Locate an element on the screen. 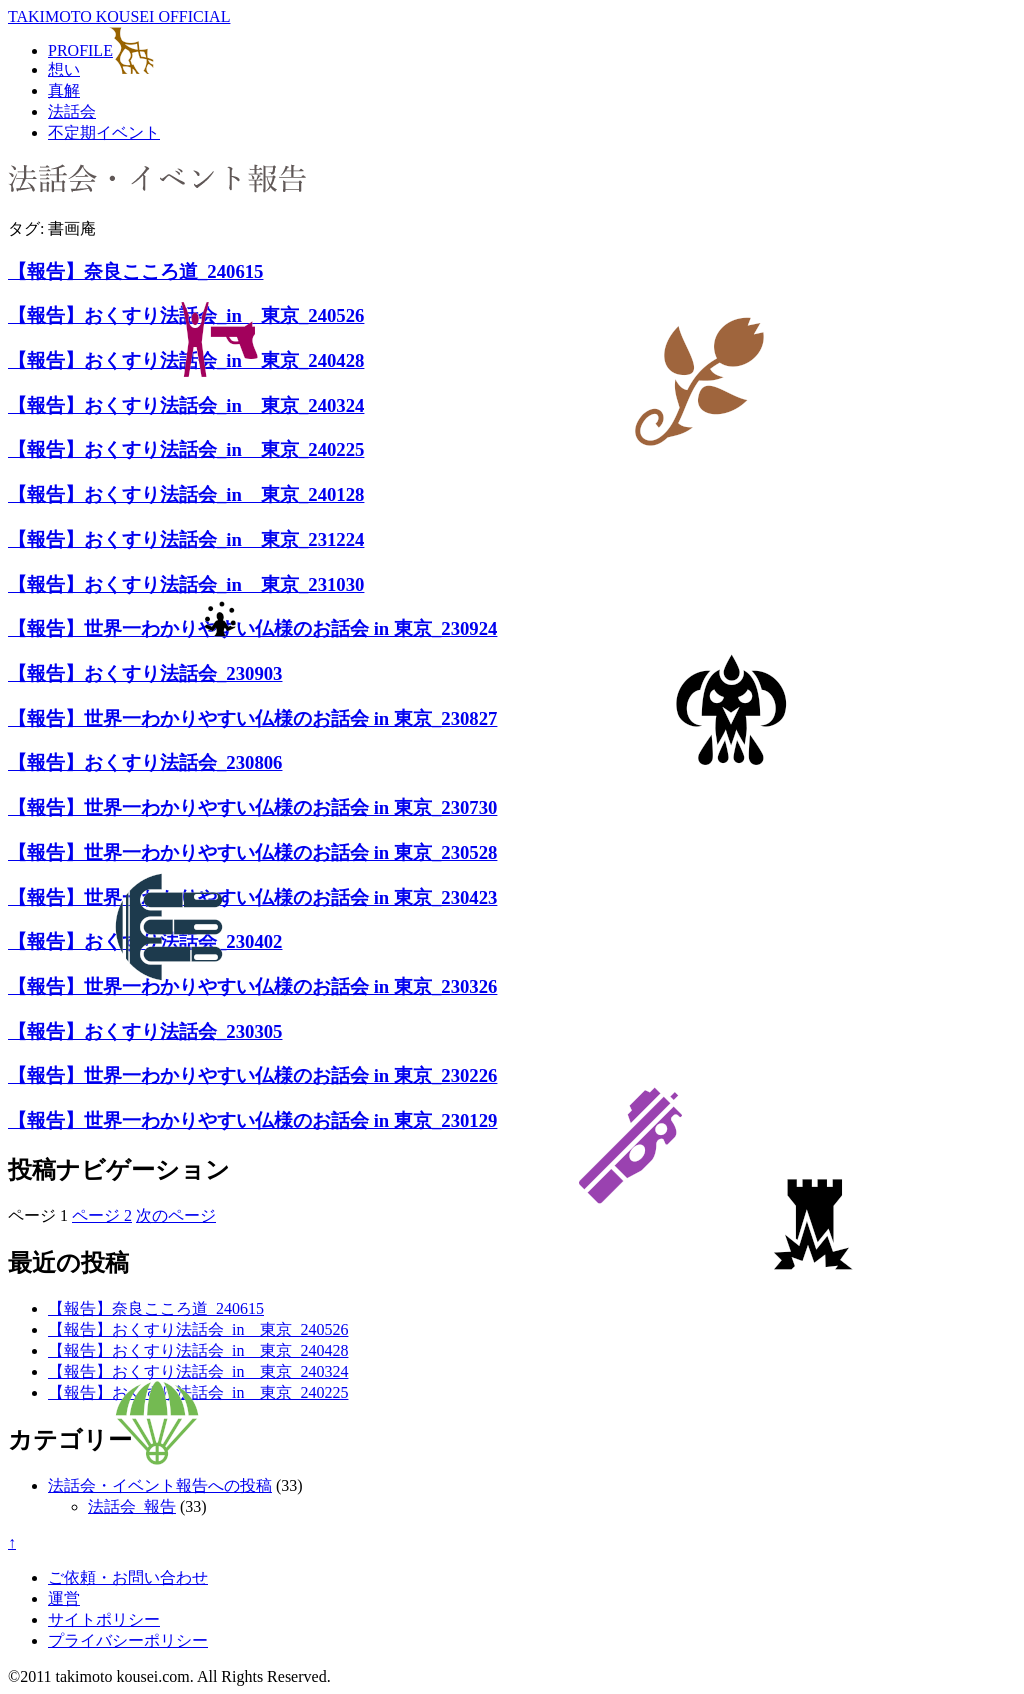 Image resolution: width=1024 pixels, height=1694 pixels. diablo or demon-themed game mode is located at coordinates (731, 710).